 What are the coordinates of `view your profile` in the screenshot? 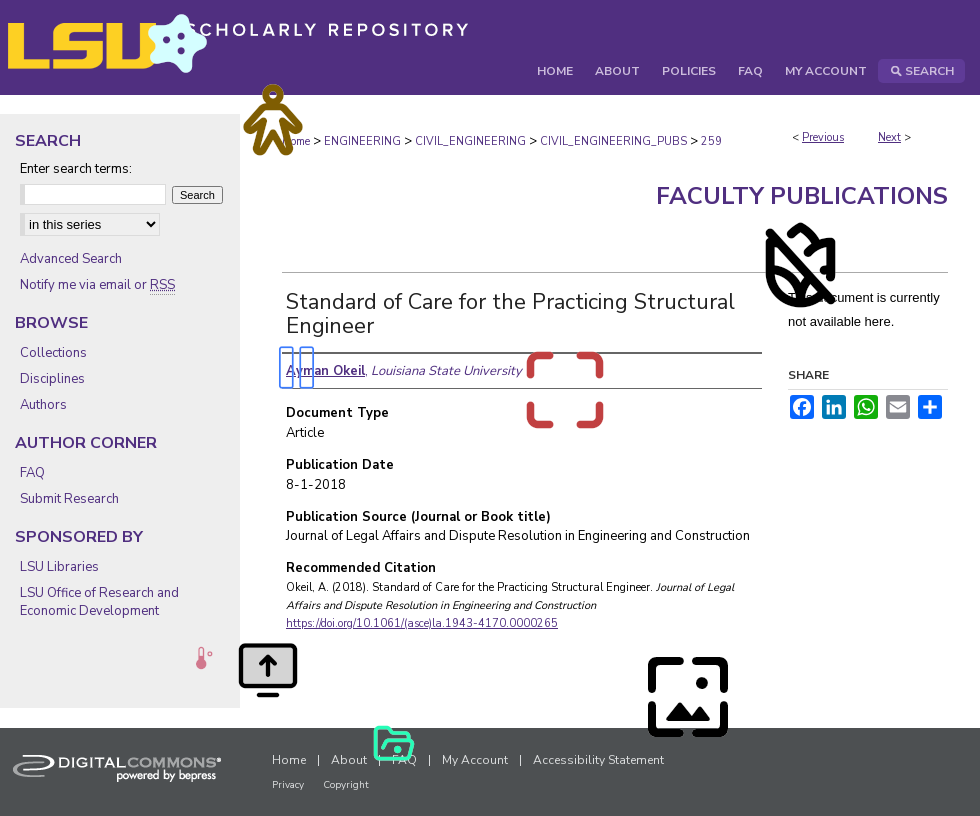 It's located at (273, 121).